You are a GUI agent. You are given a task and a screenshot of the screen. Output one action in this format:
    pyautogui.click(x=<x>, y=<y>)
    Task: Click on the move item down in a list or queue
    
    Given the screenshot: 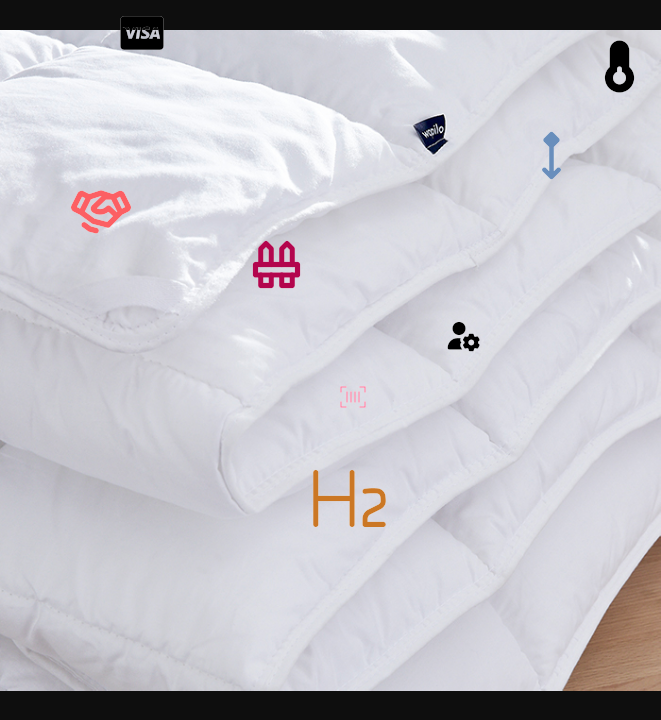 What is the action you would take?
    pyautogui.click(x=551, y=155)
    